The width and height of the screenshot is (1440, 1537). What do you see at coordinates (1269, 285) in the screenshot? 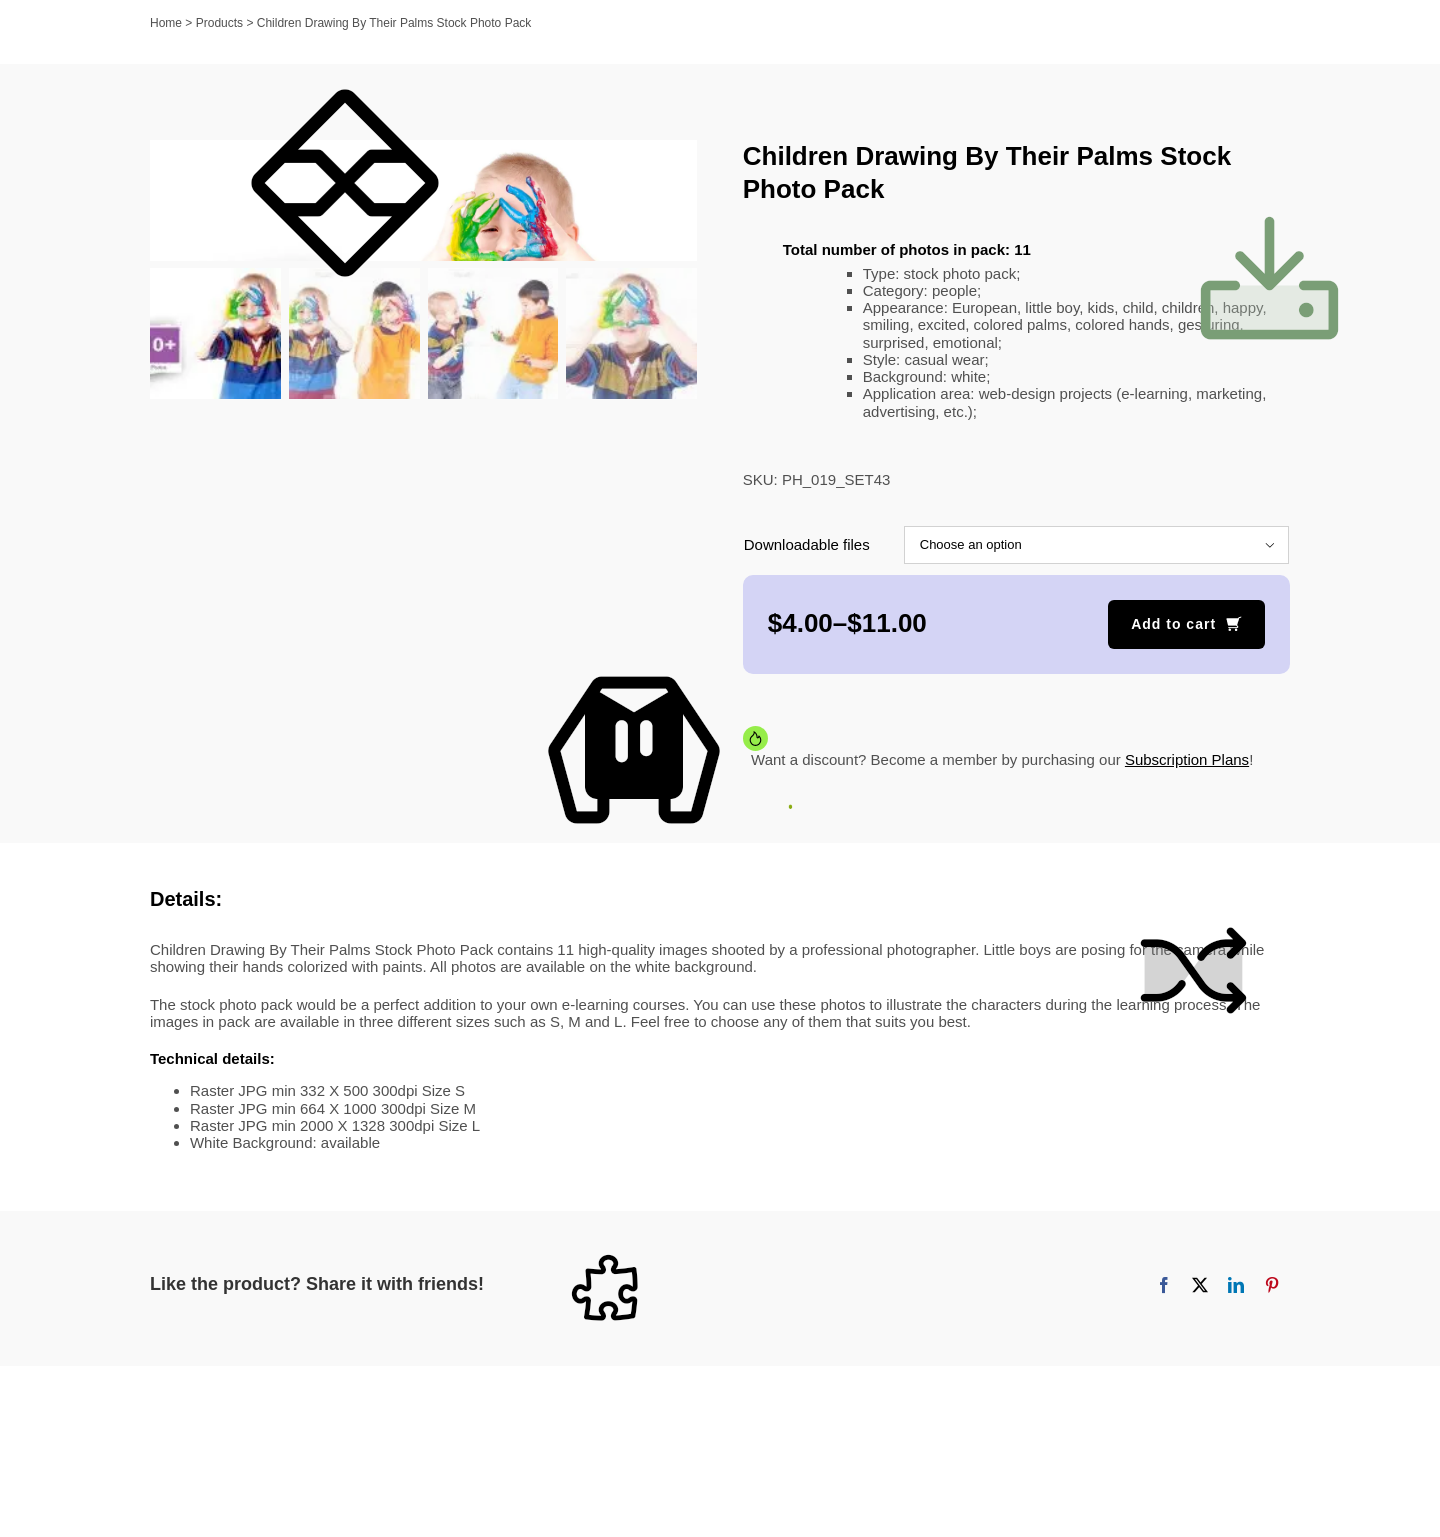
I see `download a file to your device` at bounding box center [1269, 285].